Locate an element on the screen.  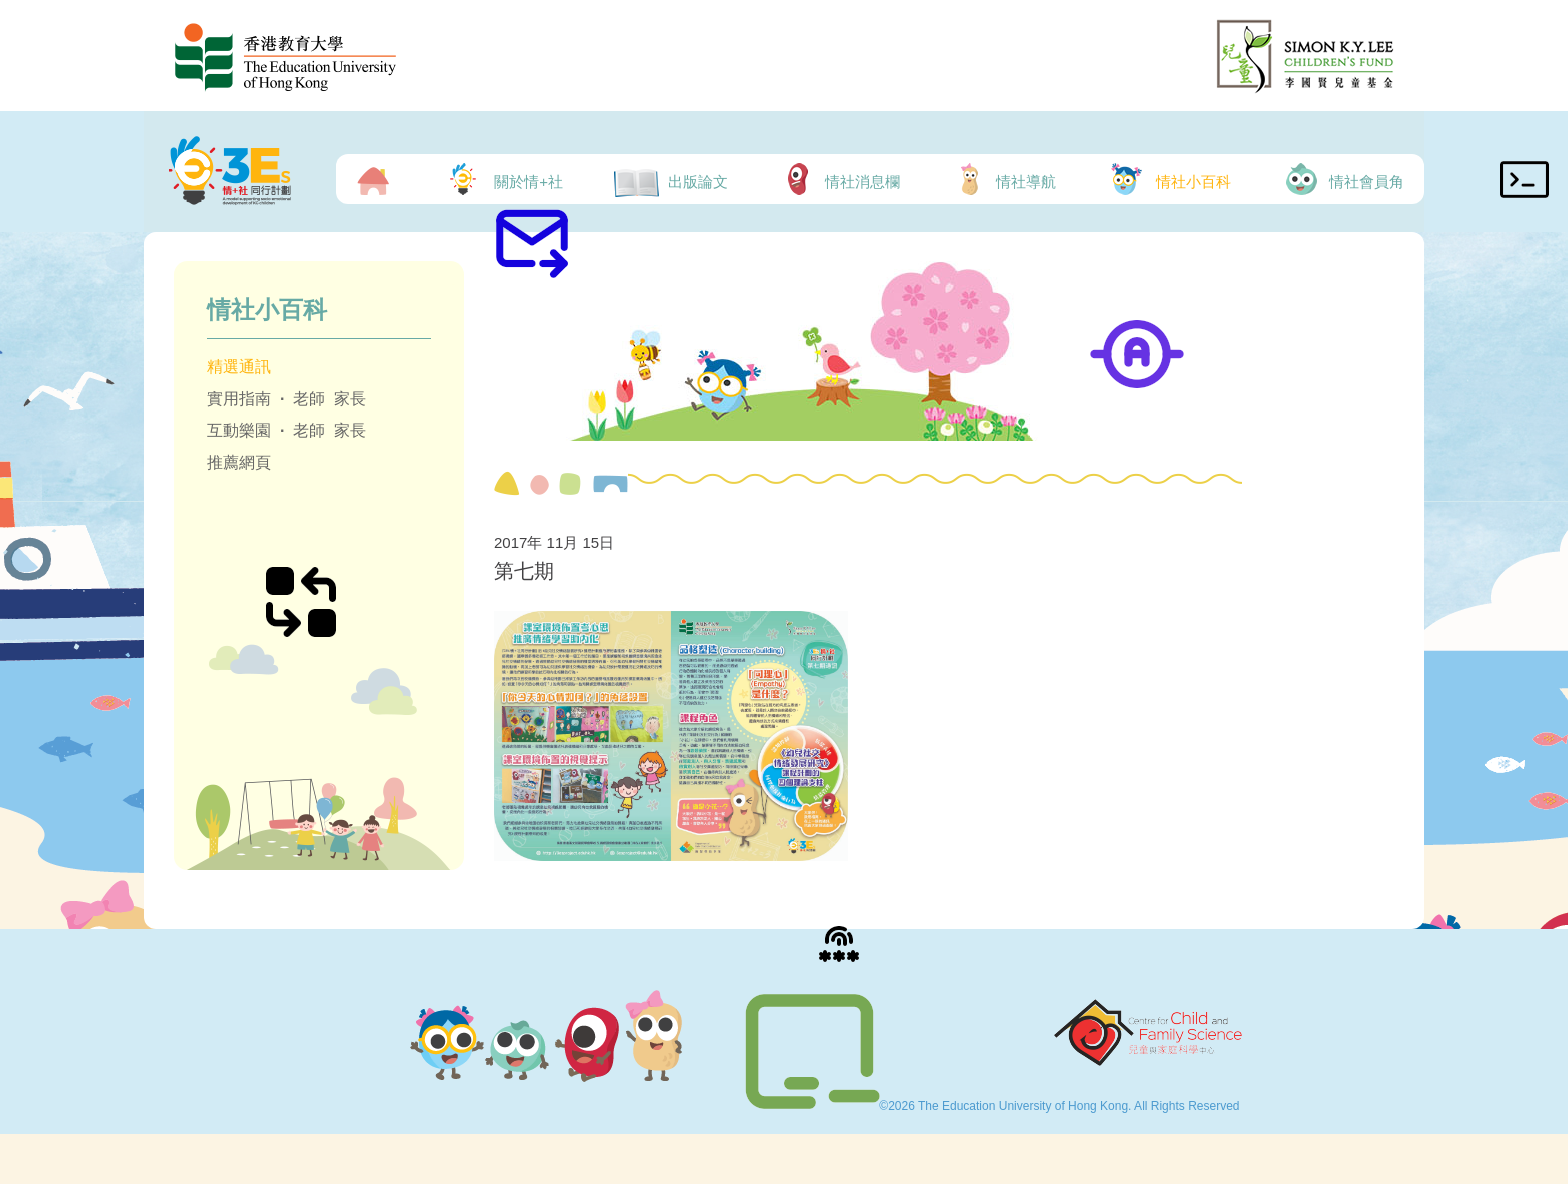
forward this email to another recipient is located at coordinates (532, 242).